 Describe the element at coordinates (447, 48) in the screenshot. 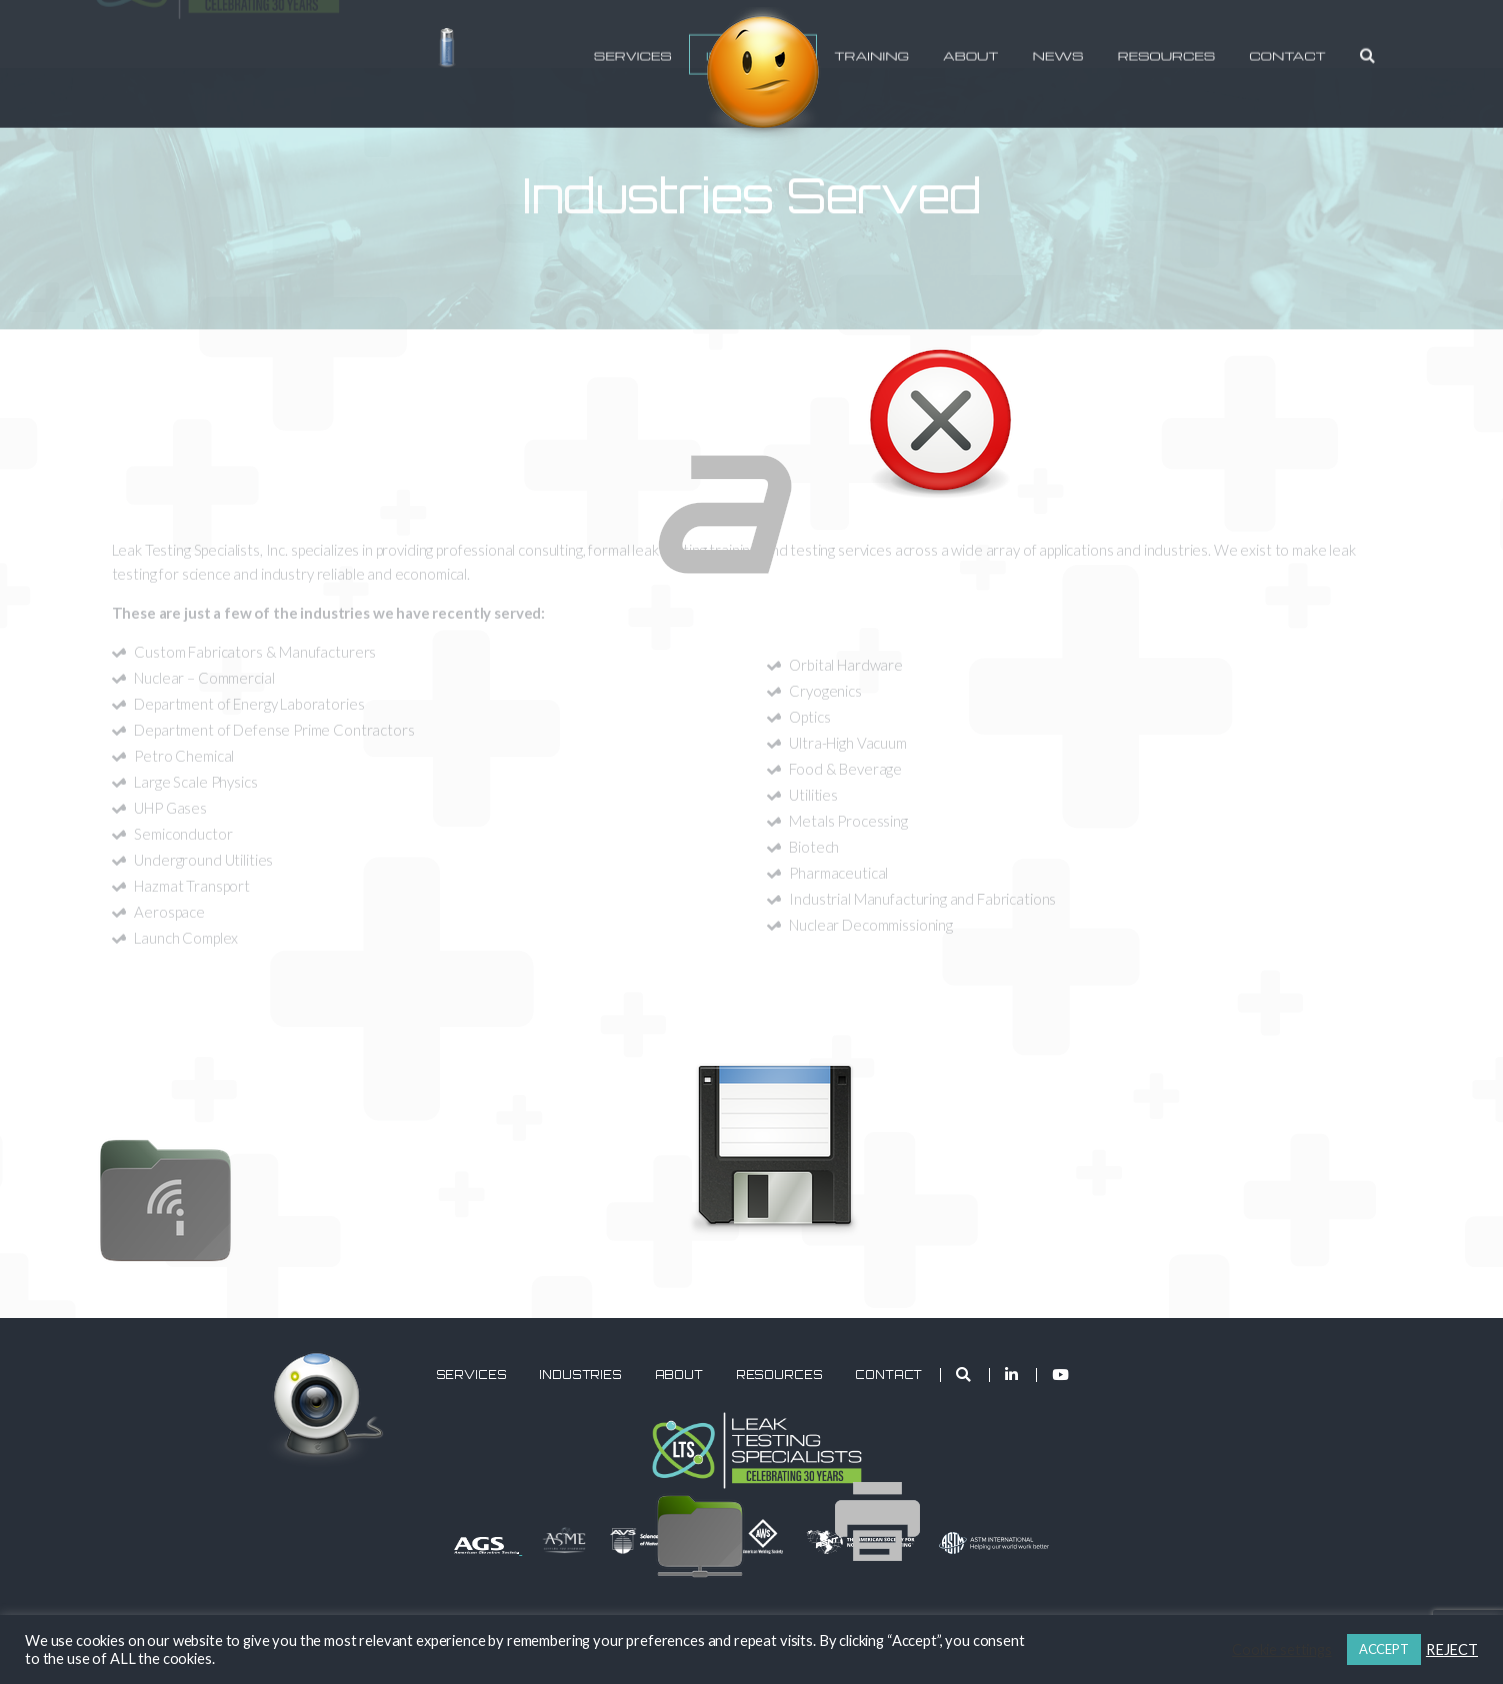

I see `indicates battery is sufficiently charged` at that location.